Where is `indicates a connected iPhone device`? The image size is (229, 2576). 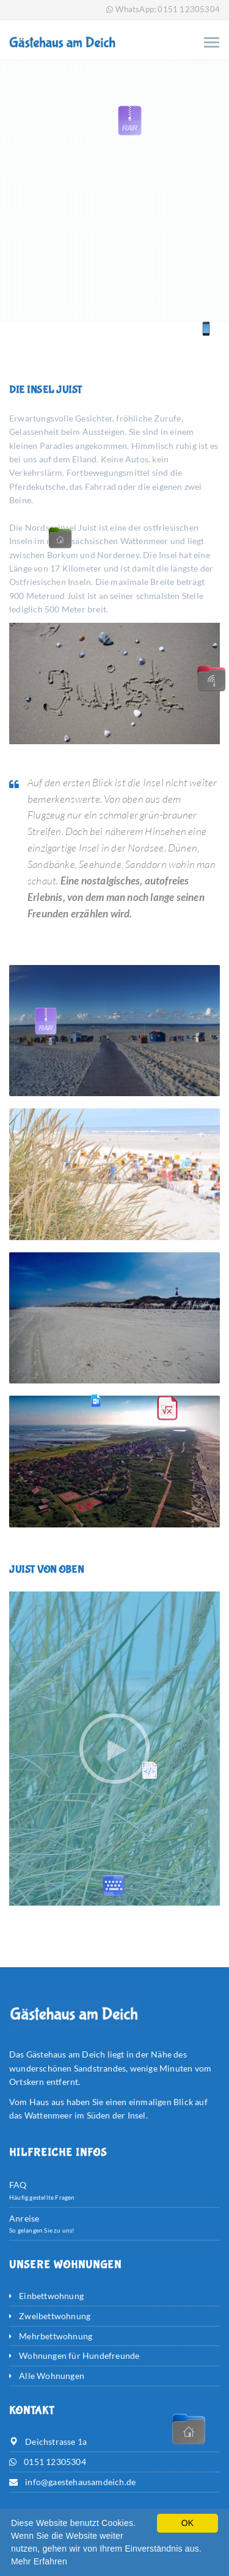
indicates a connected iPhone device is located at coordinates (206, 328).